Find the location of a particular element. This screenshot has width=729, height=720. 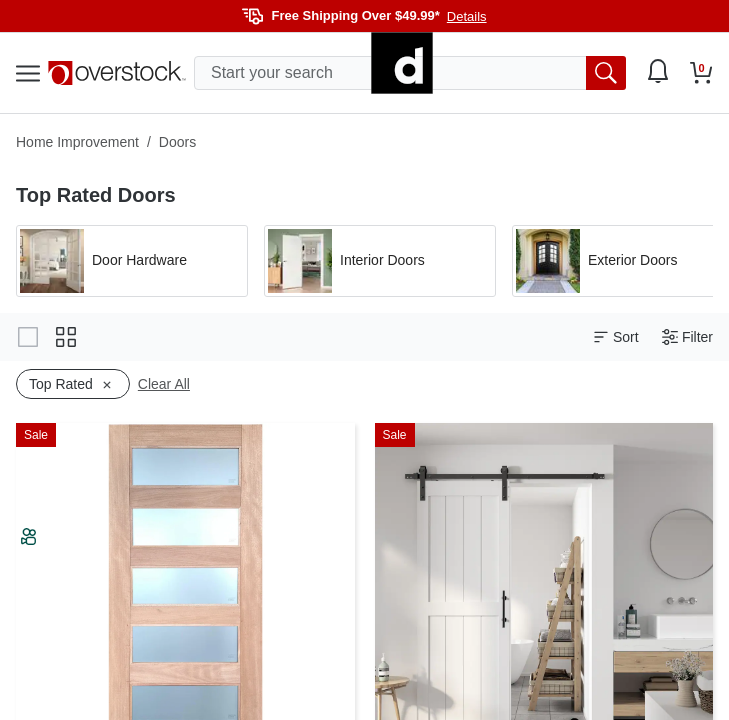

open the Kuaishou app is located at coordinates (28, 536).